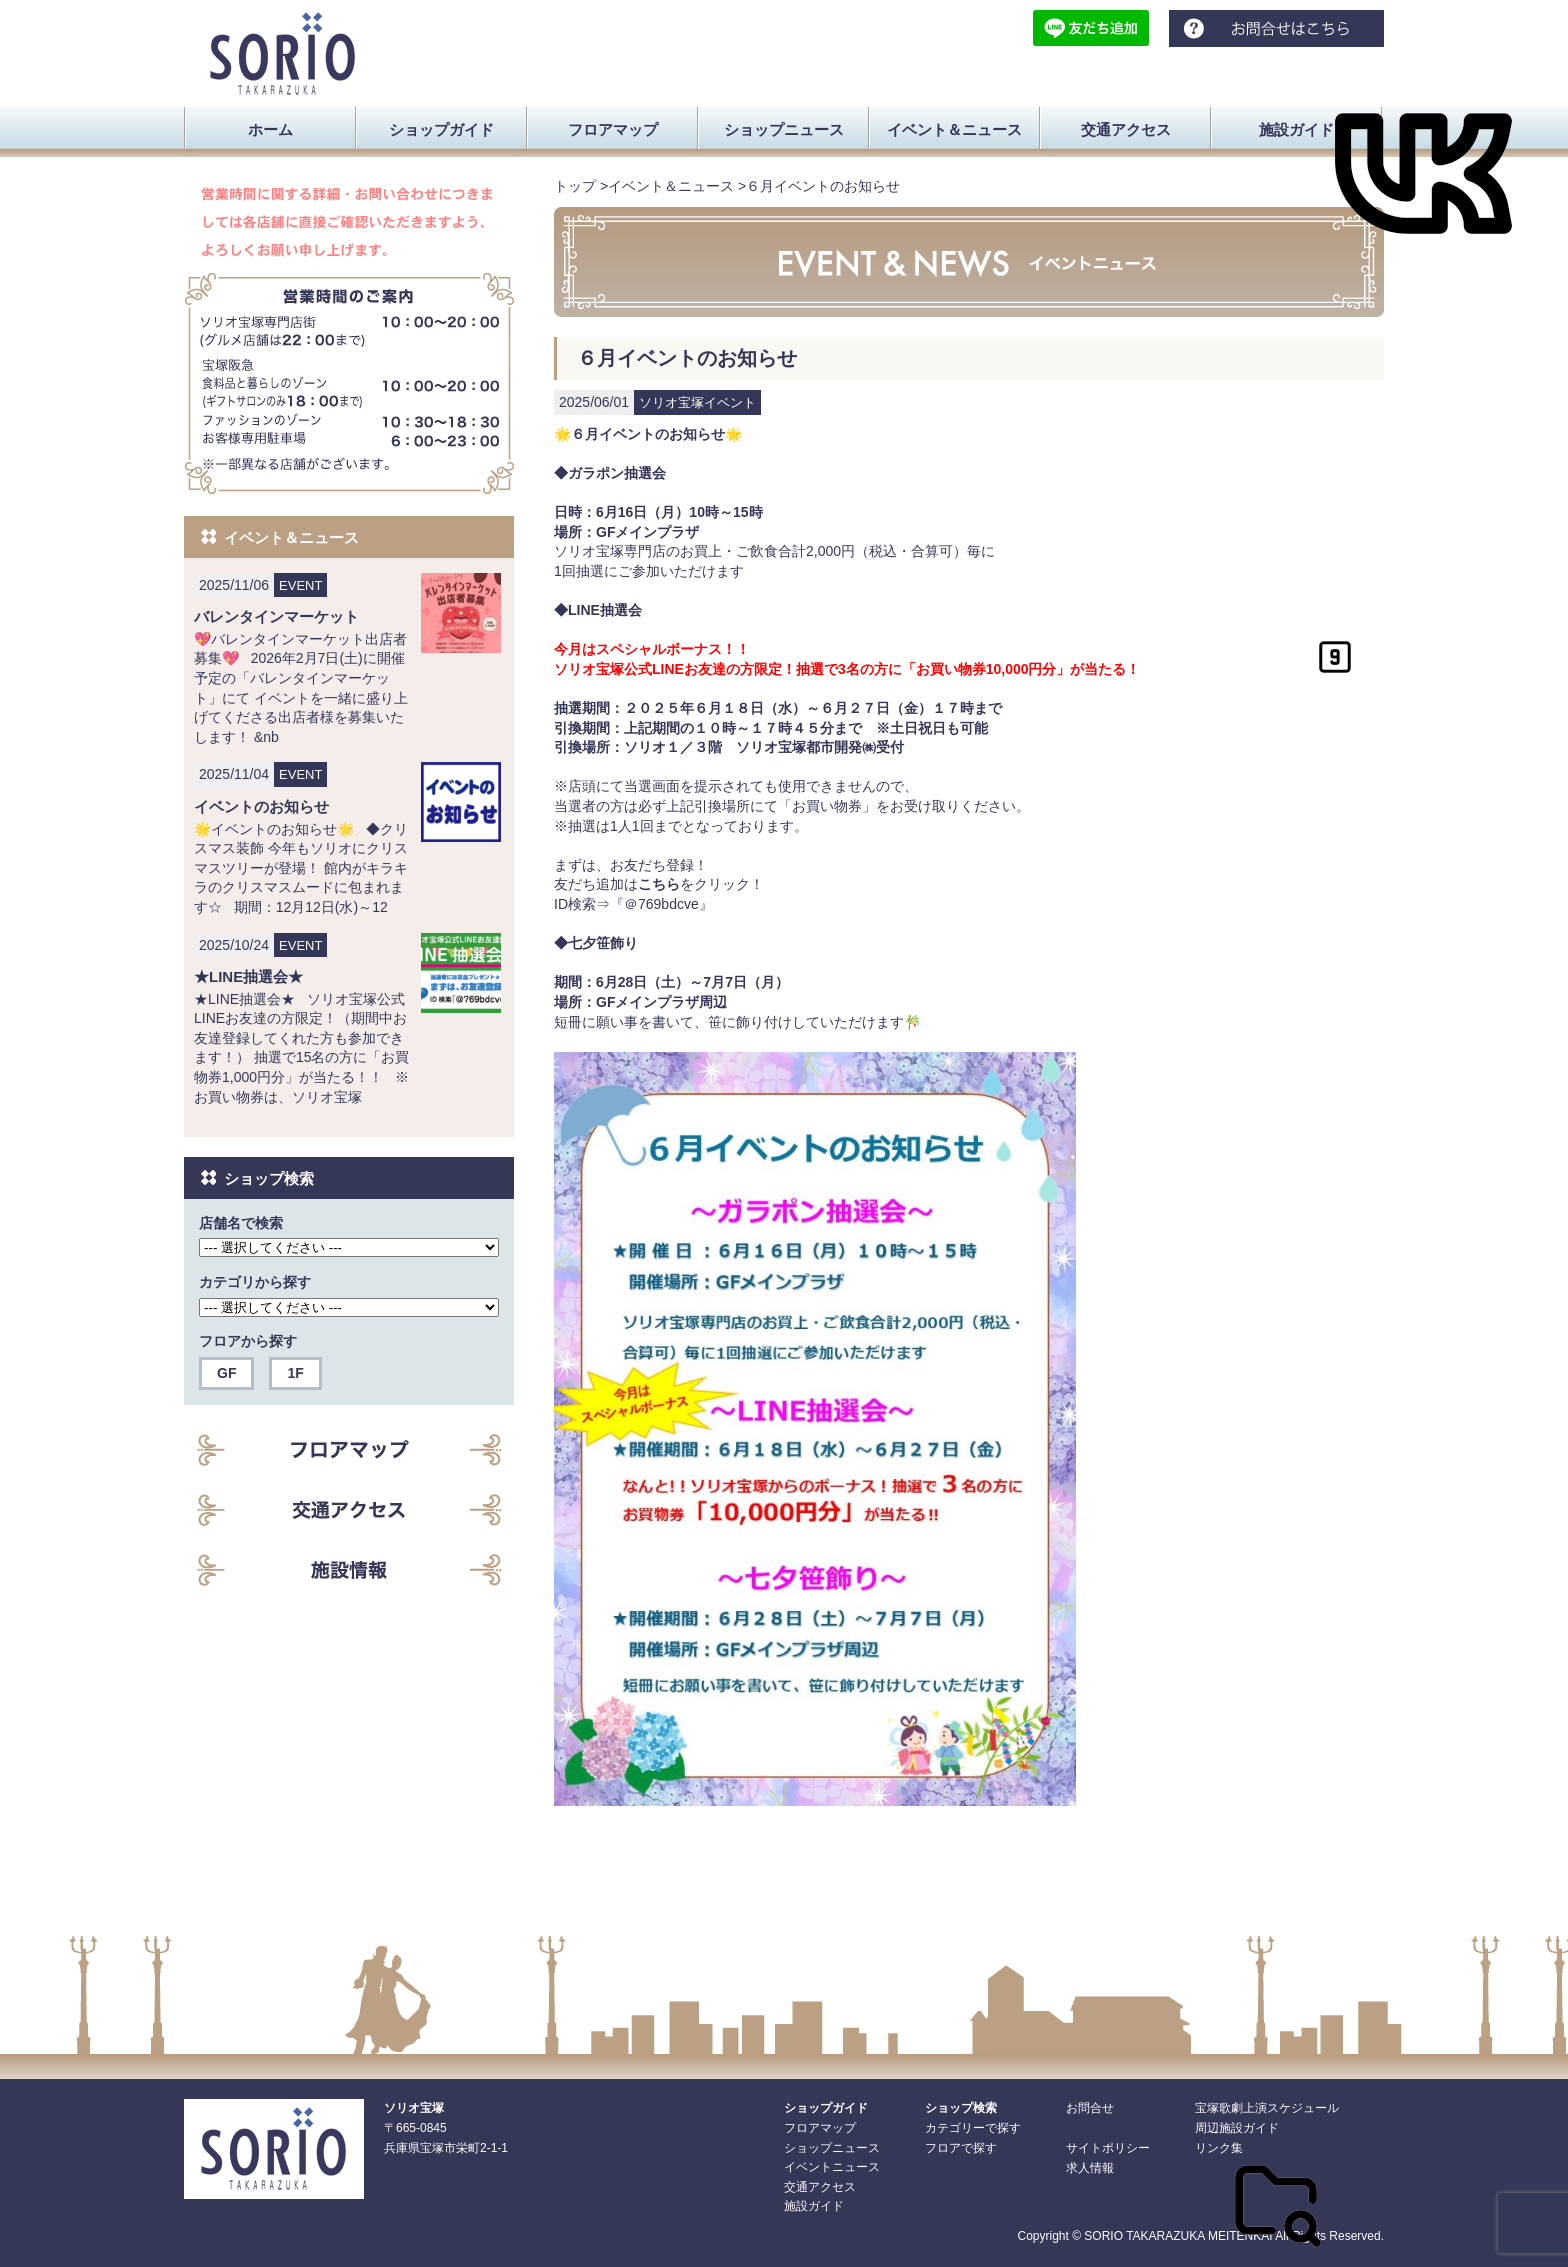  I want to click on open VK social network, so click(1423, 169).